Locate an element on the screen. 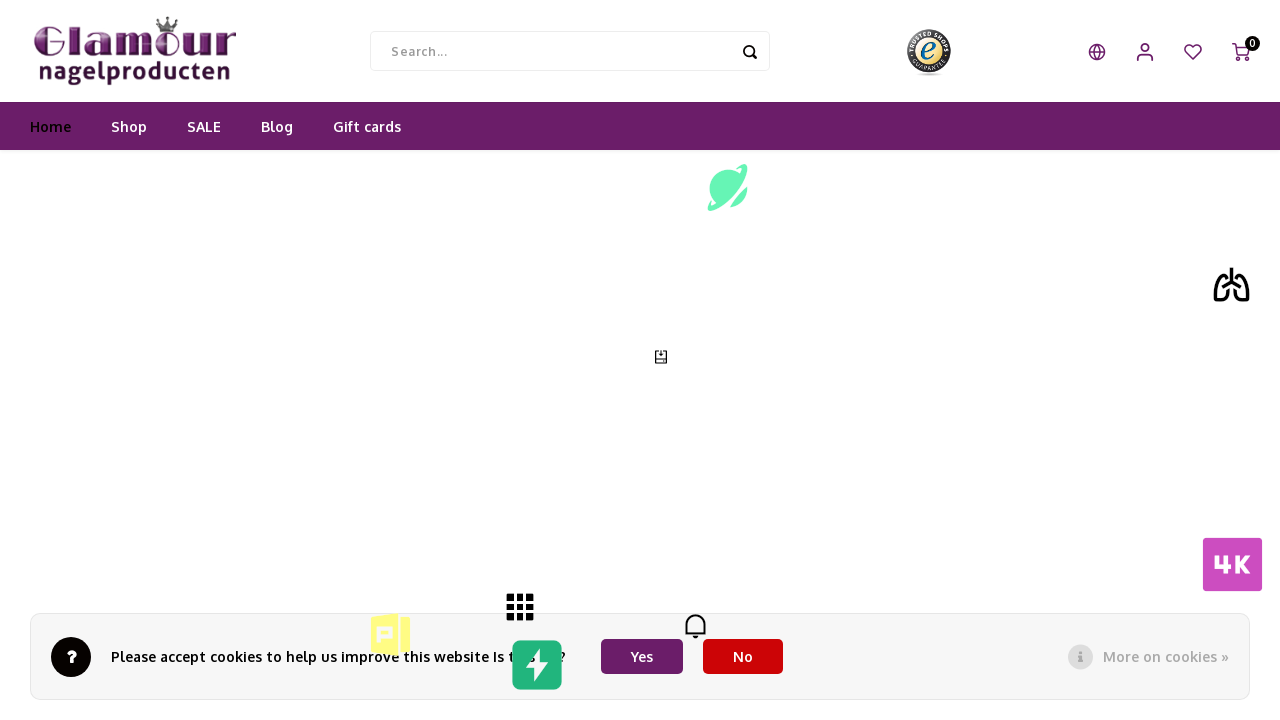  visit instatus website or service is located at coordinates (727, 187).